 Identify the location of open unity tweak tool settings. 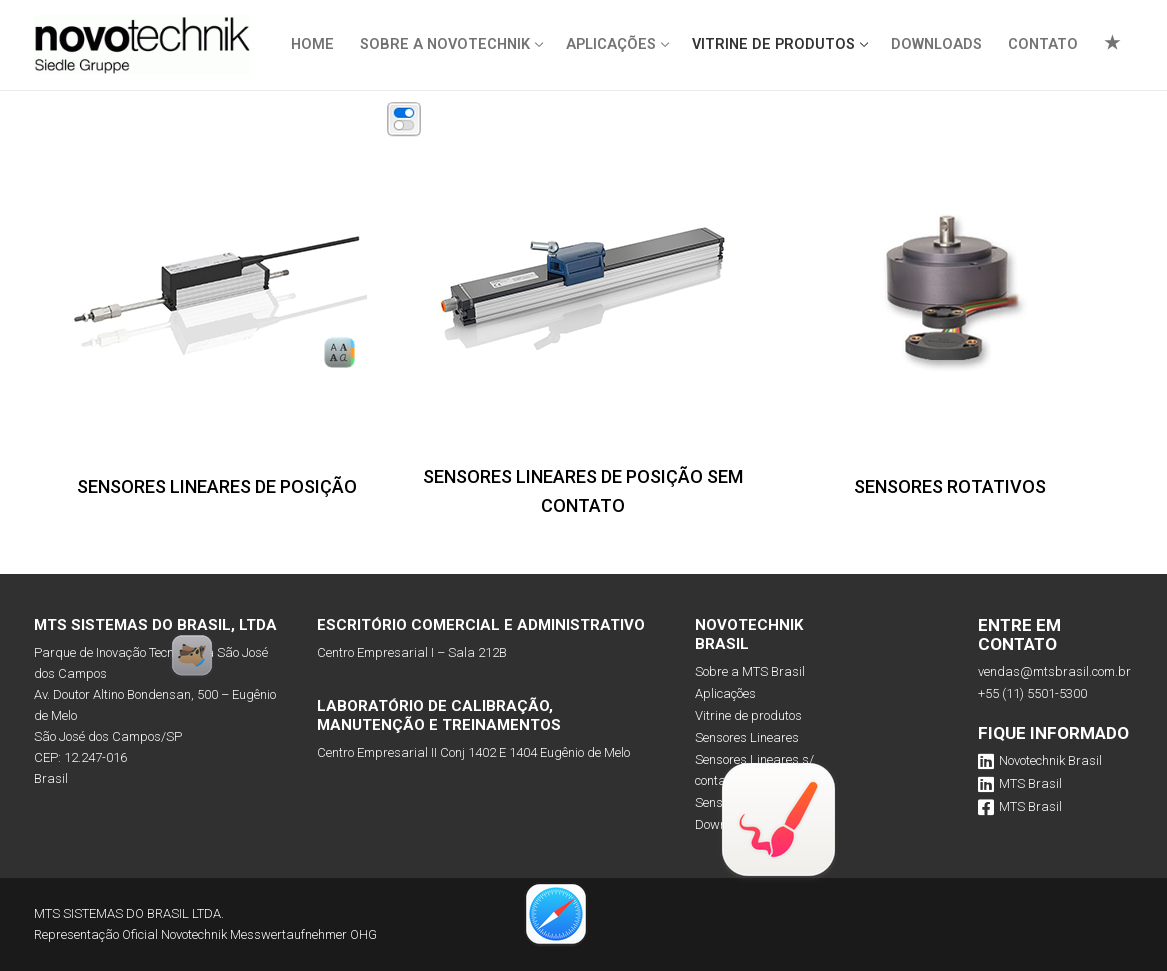
(404, 119).